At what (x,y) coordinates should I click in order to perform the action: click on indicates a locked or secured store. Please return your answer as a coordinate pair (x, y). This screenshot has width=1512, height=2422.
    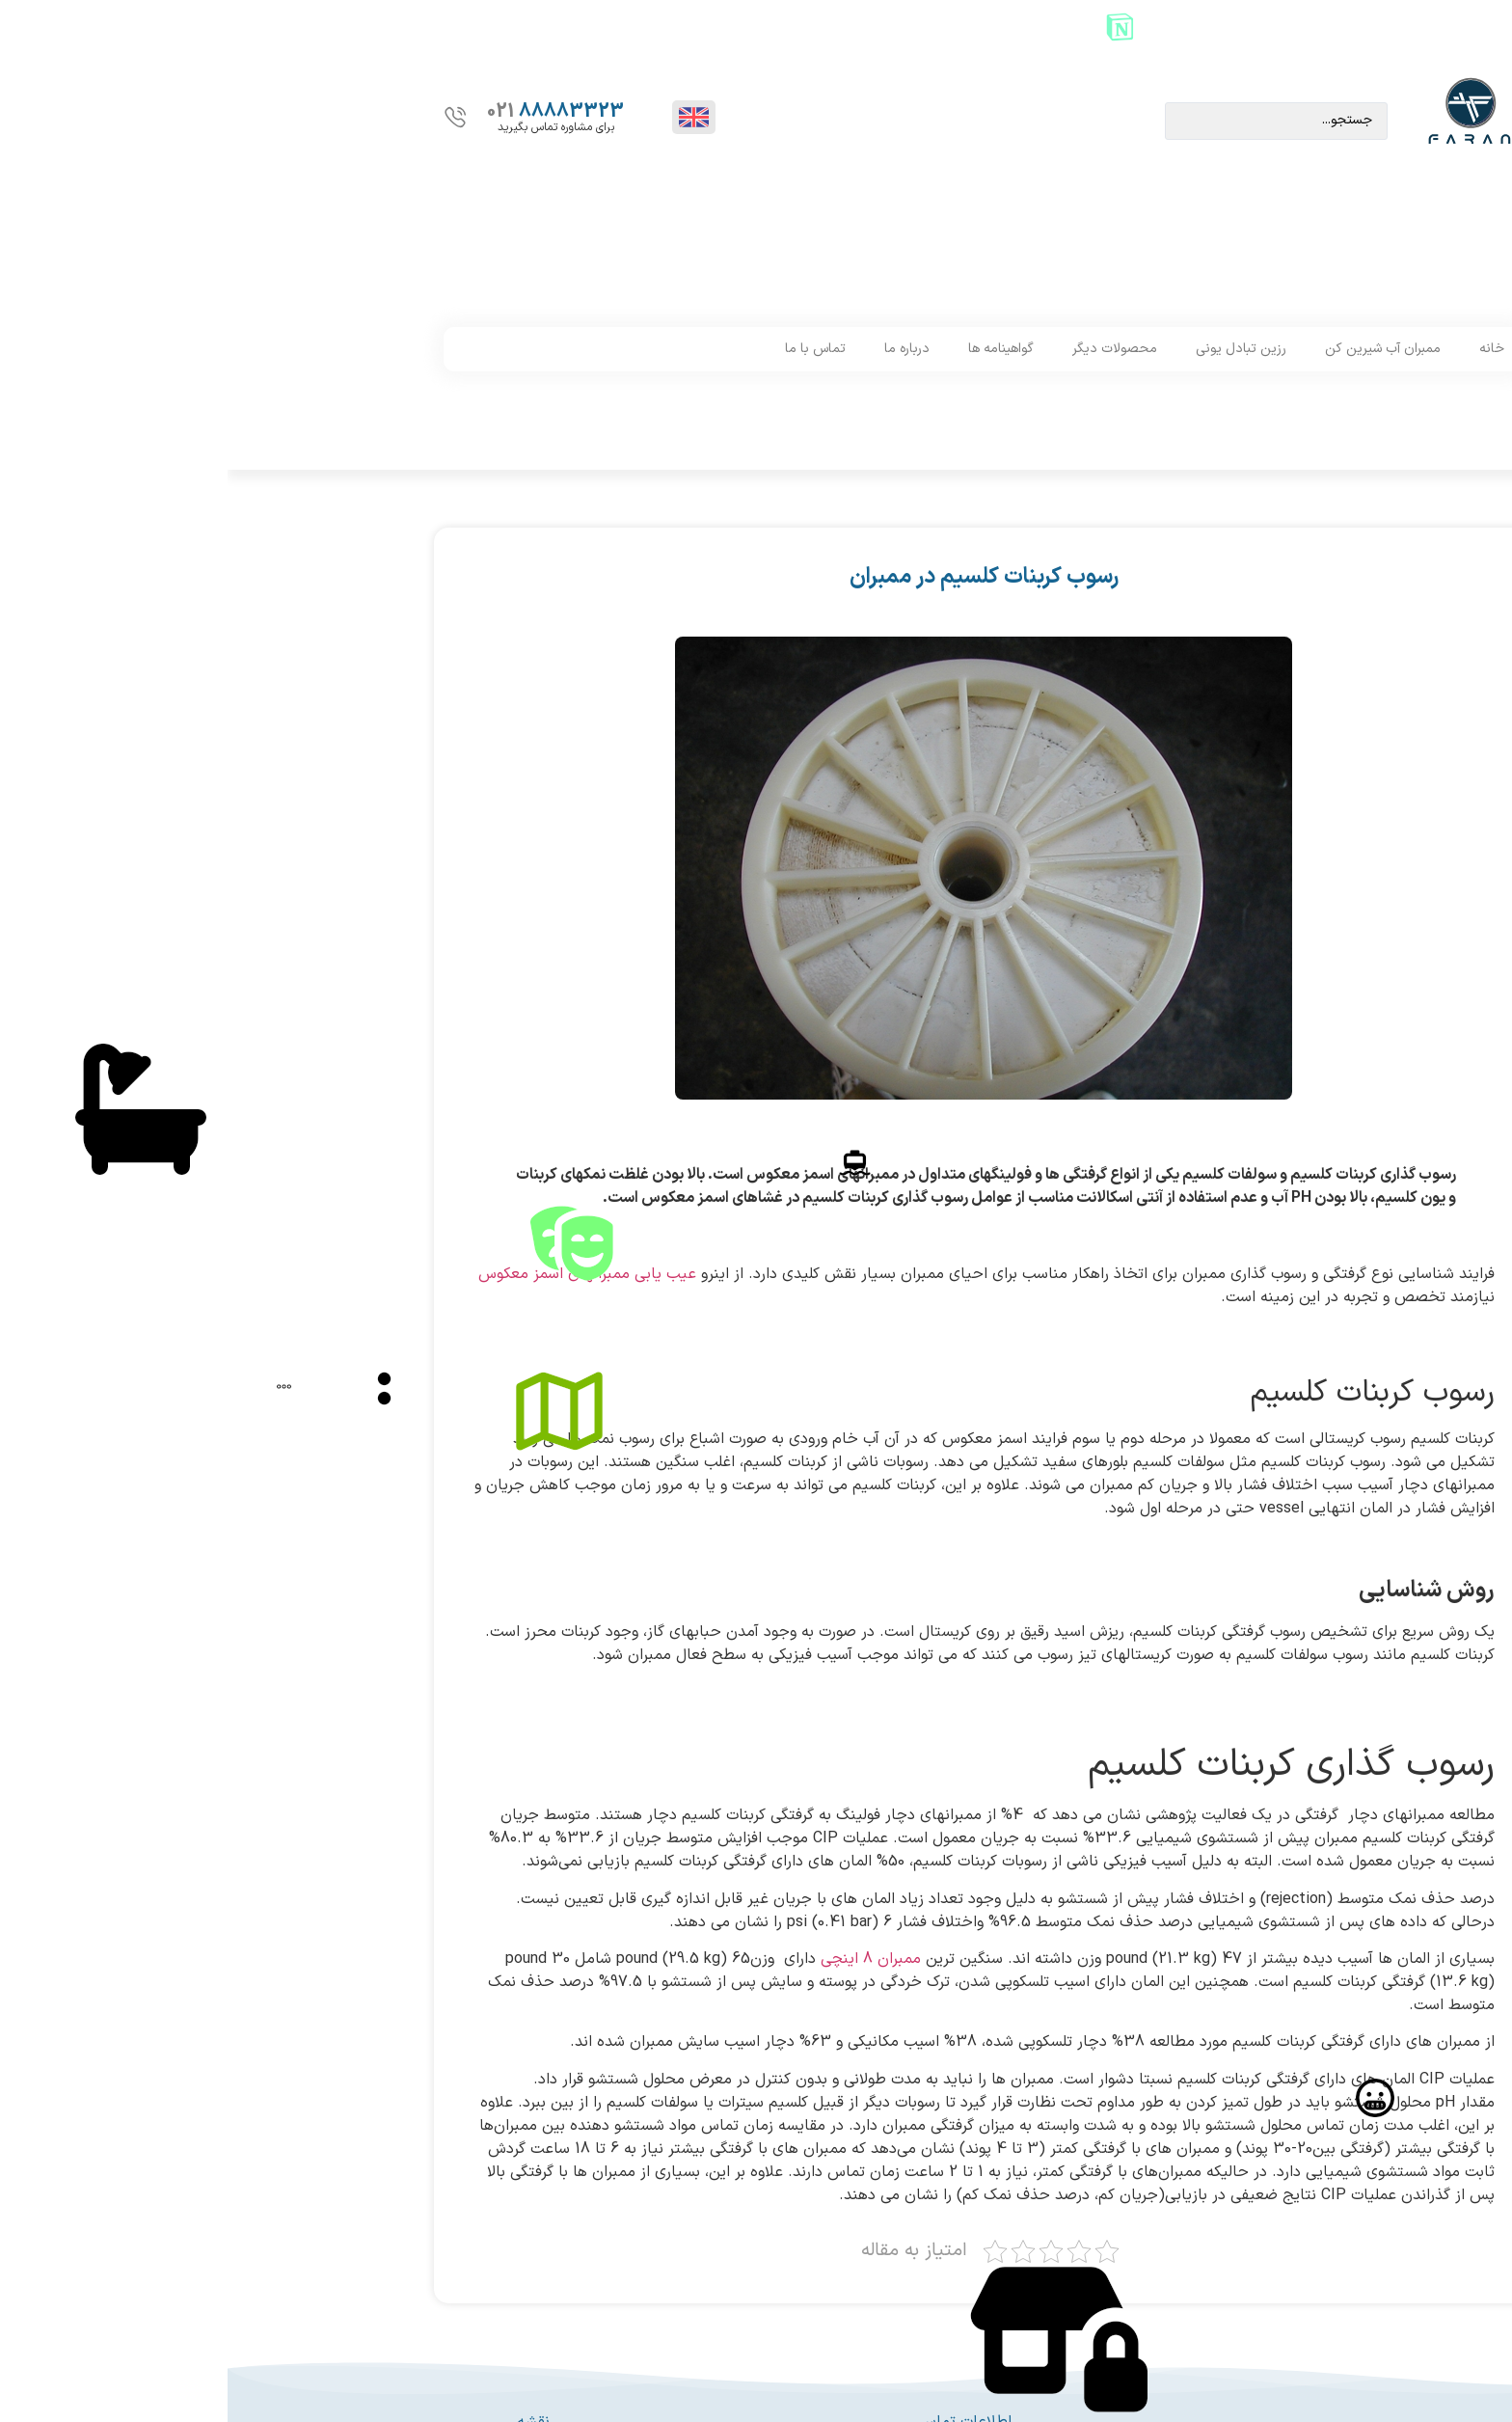
    Looking at the image, I should click on (1057, 2330).